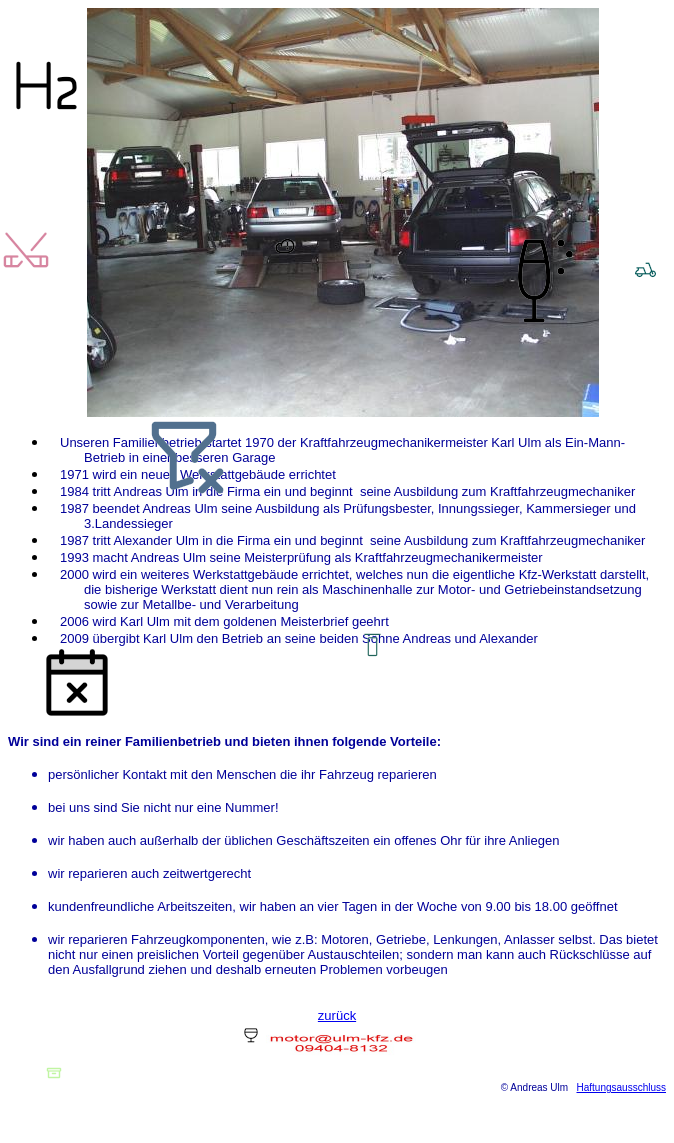  What do you see at coordinates (46, 85) in the screenshot?
I see `format text as heading level 2` at bounding box center [46, 85].